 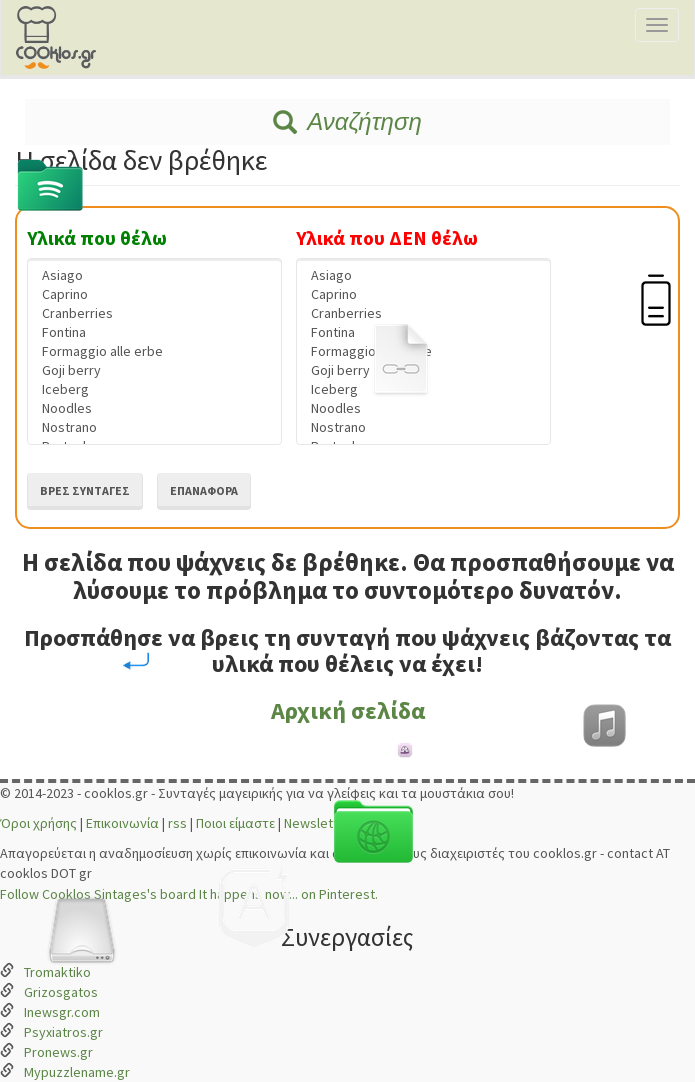 What do you see at coordinates (405, 750) in the screenshot?
I see `open gpodder podcast manager` at bounding box center [405, 750].